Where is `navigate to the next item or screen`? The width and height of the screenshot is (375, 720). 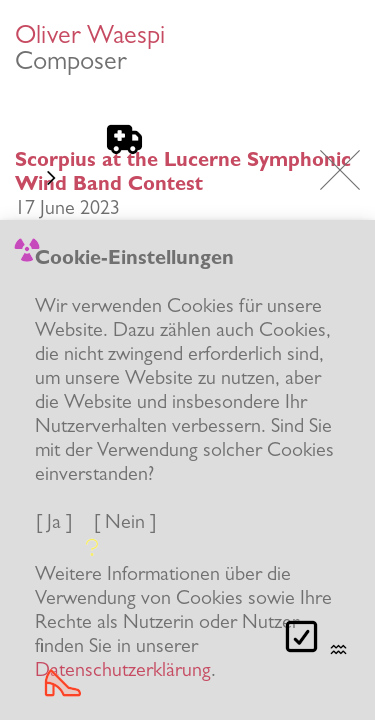
navigate to the next item or screen is located at coordinates (51, 178).